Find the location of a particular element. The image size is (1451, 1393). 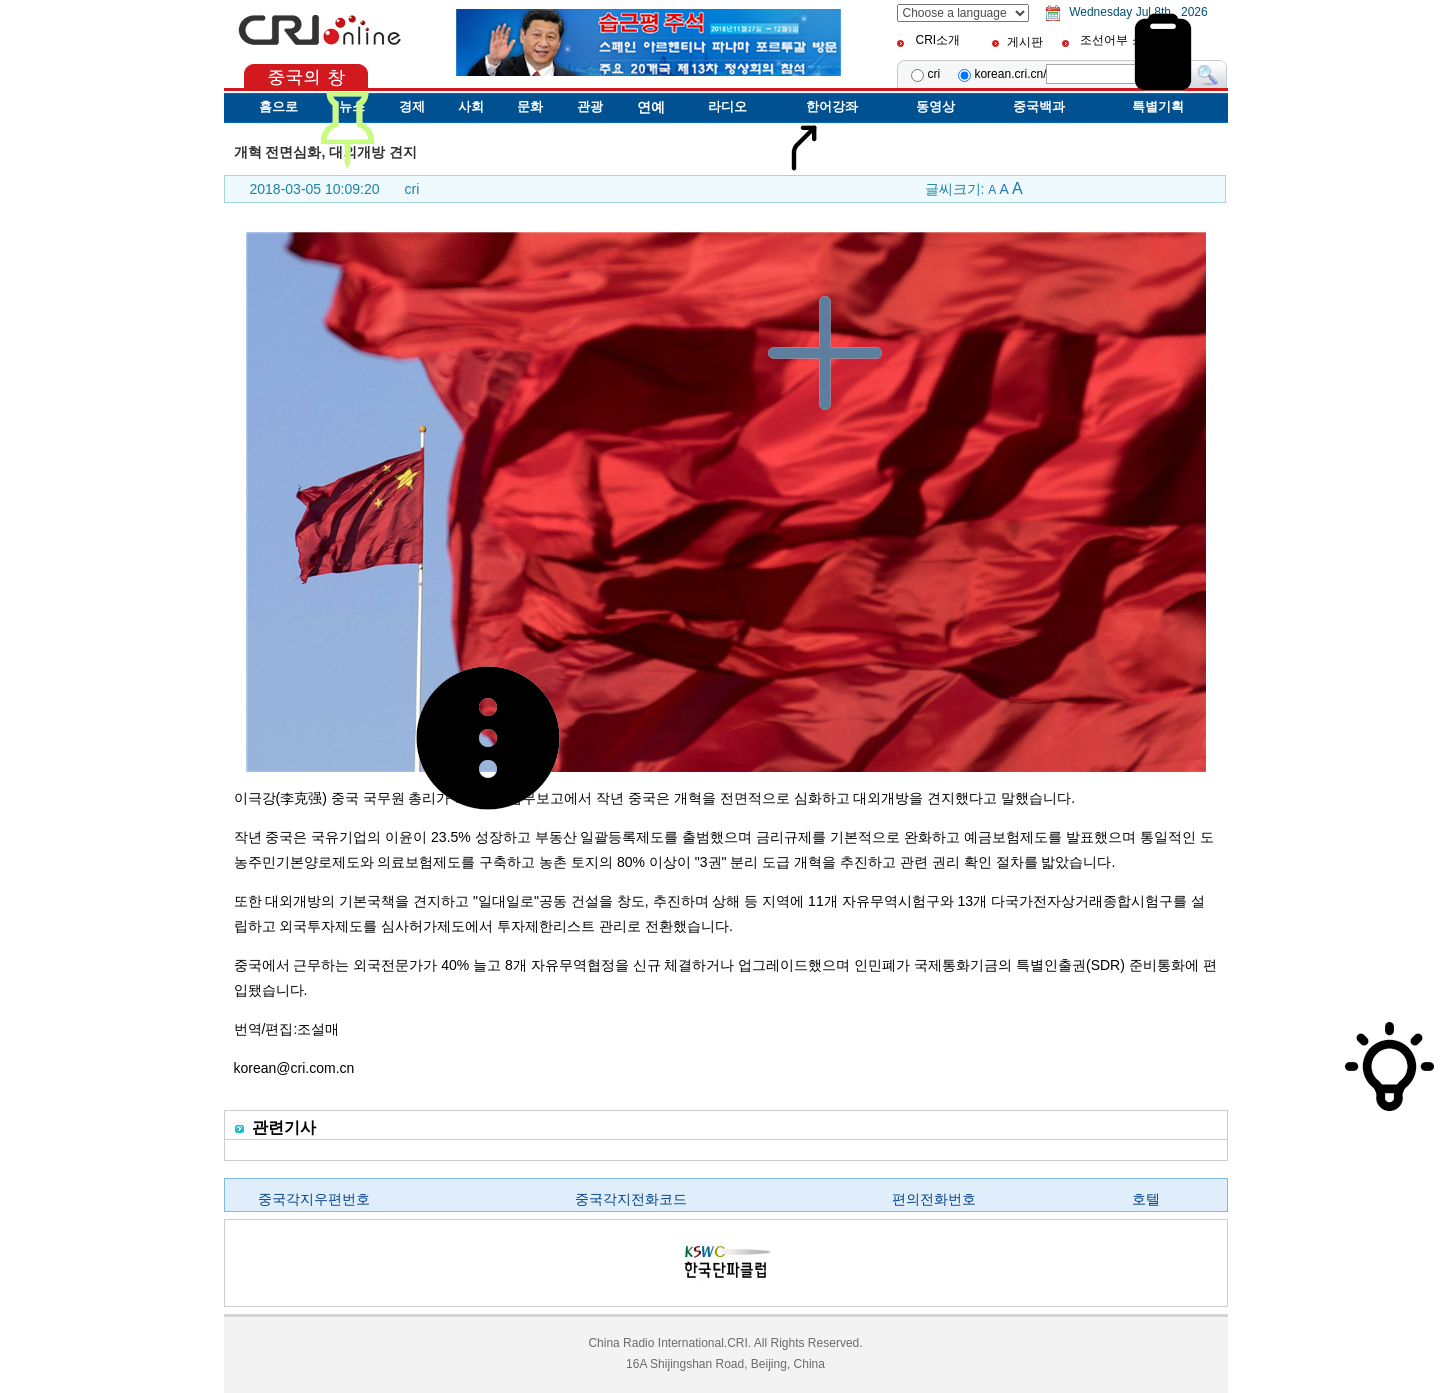

view tips or suggestions is located at coordinates (1389, 1066).